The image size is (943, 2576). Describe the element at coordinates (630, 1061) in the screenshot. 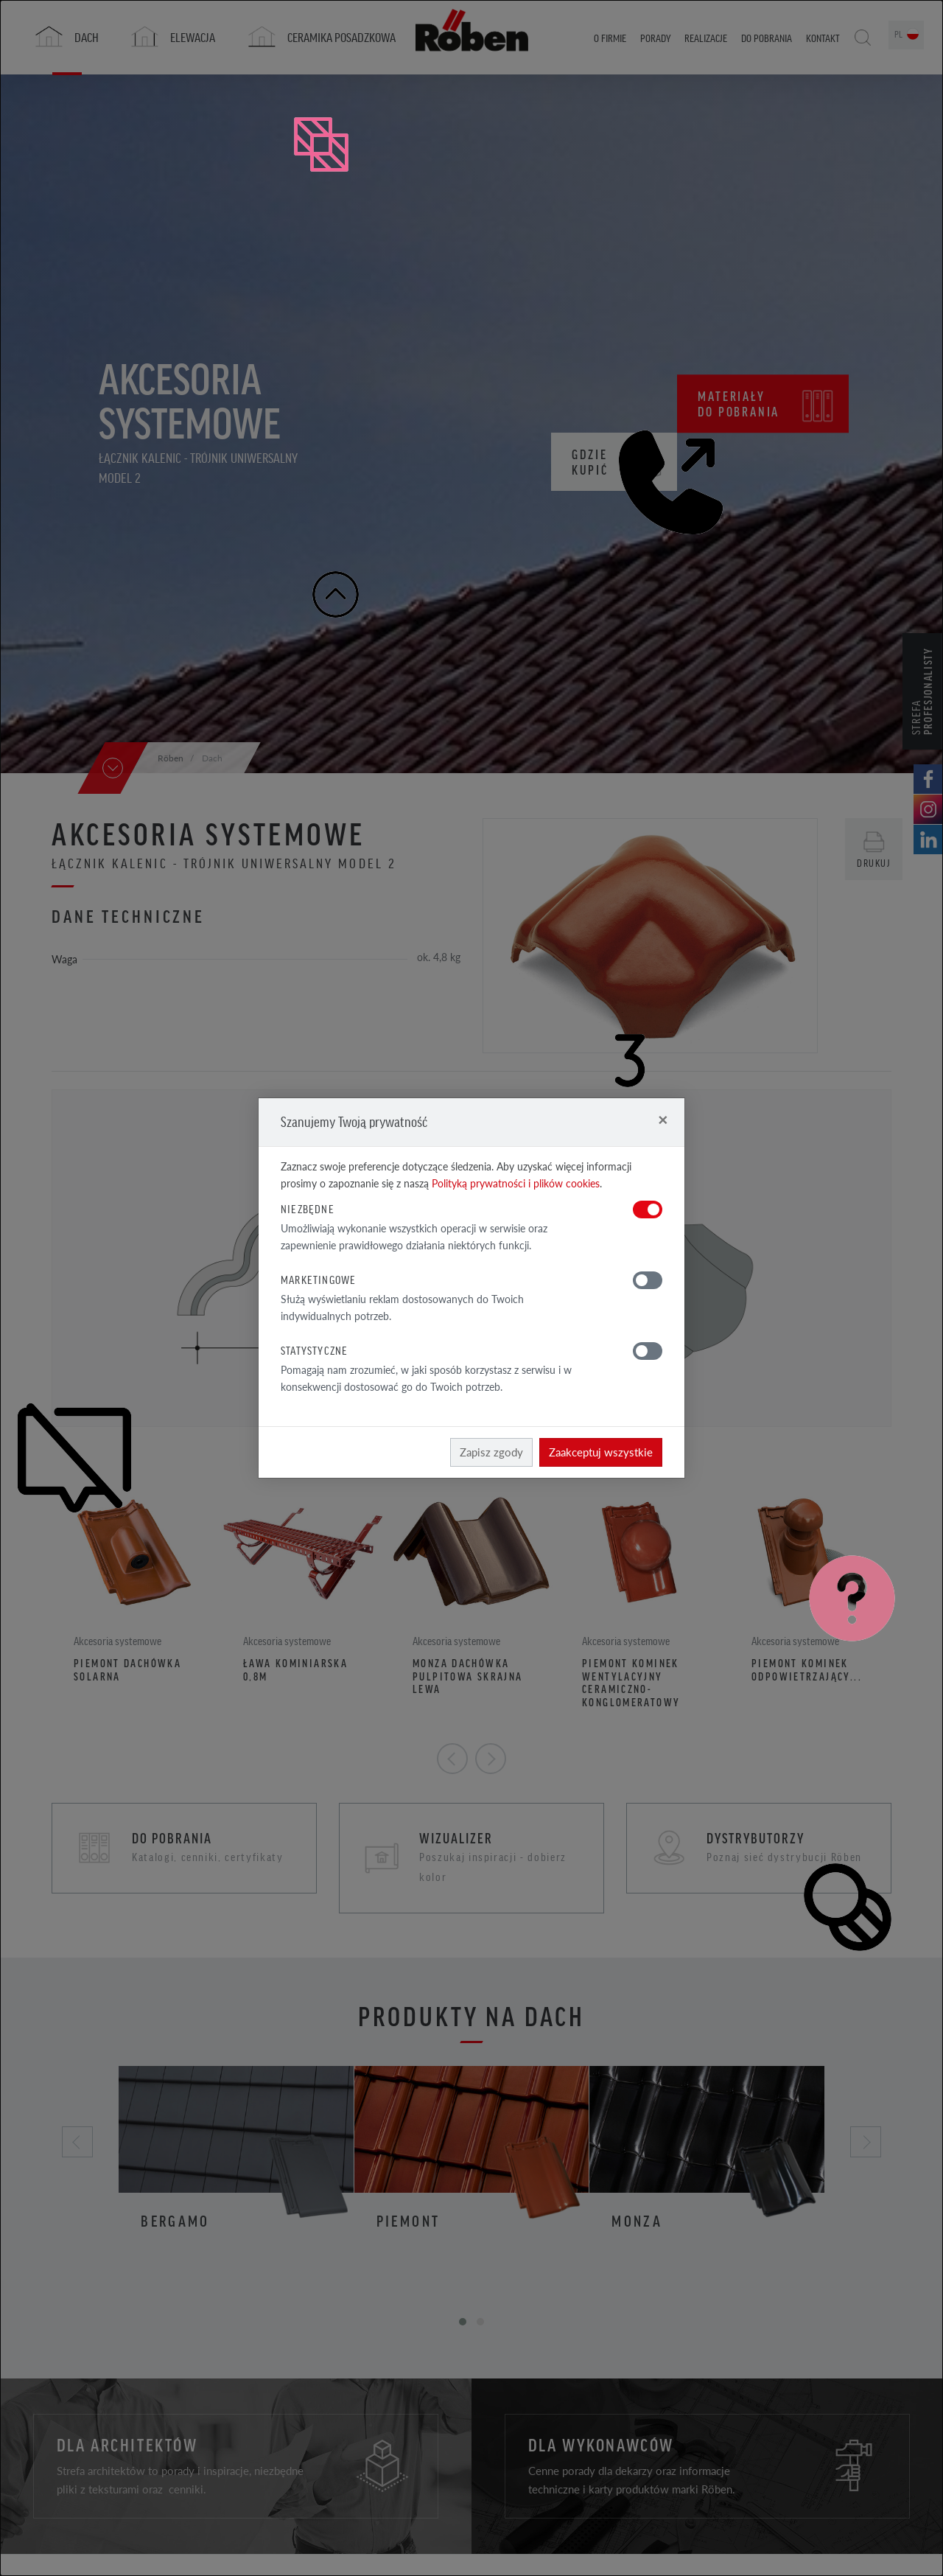

I see `indicates step three in a multi-step process` at that location.